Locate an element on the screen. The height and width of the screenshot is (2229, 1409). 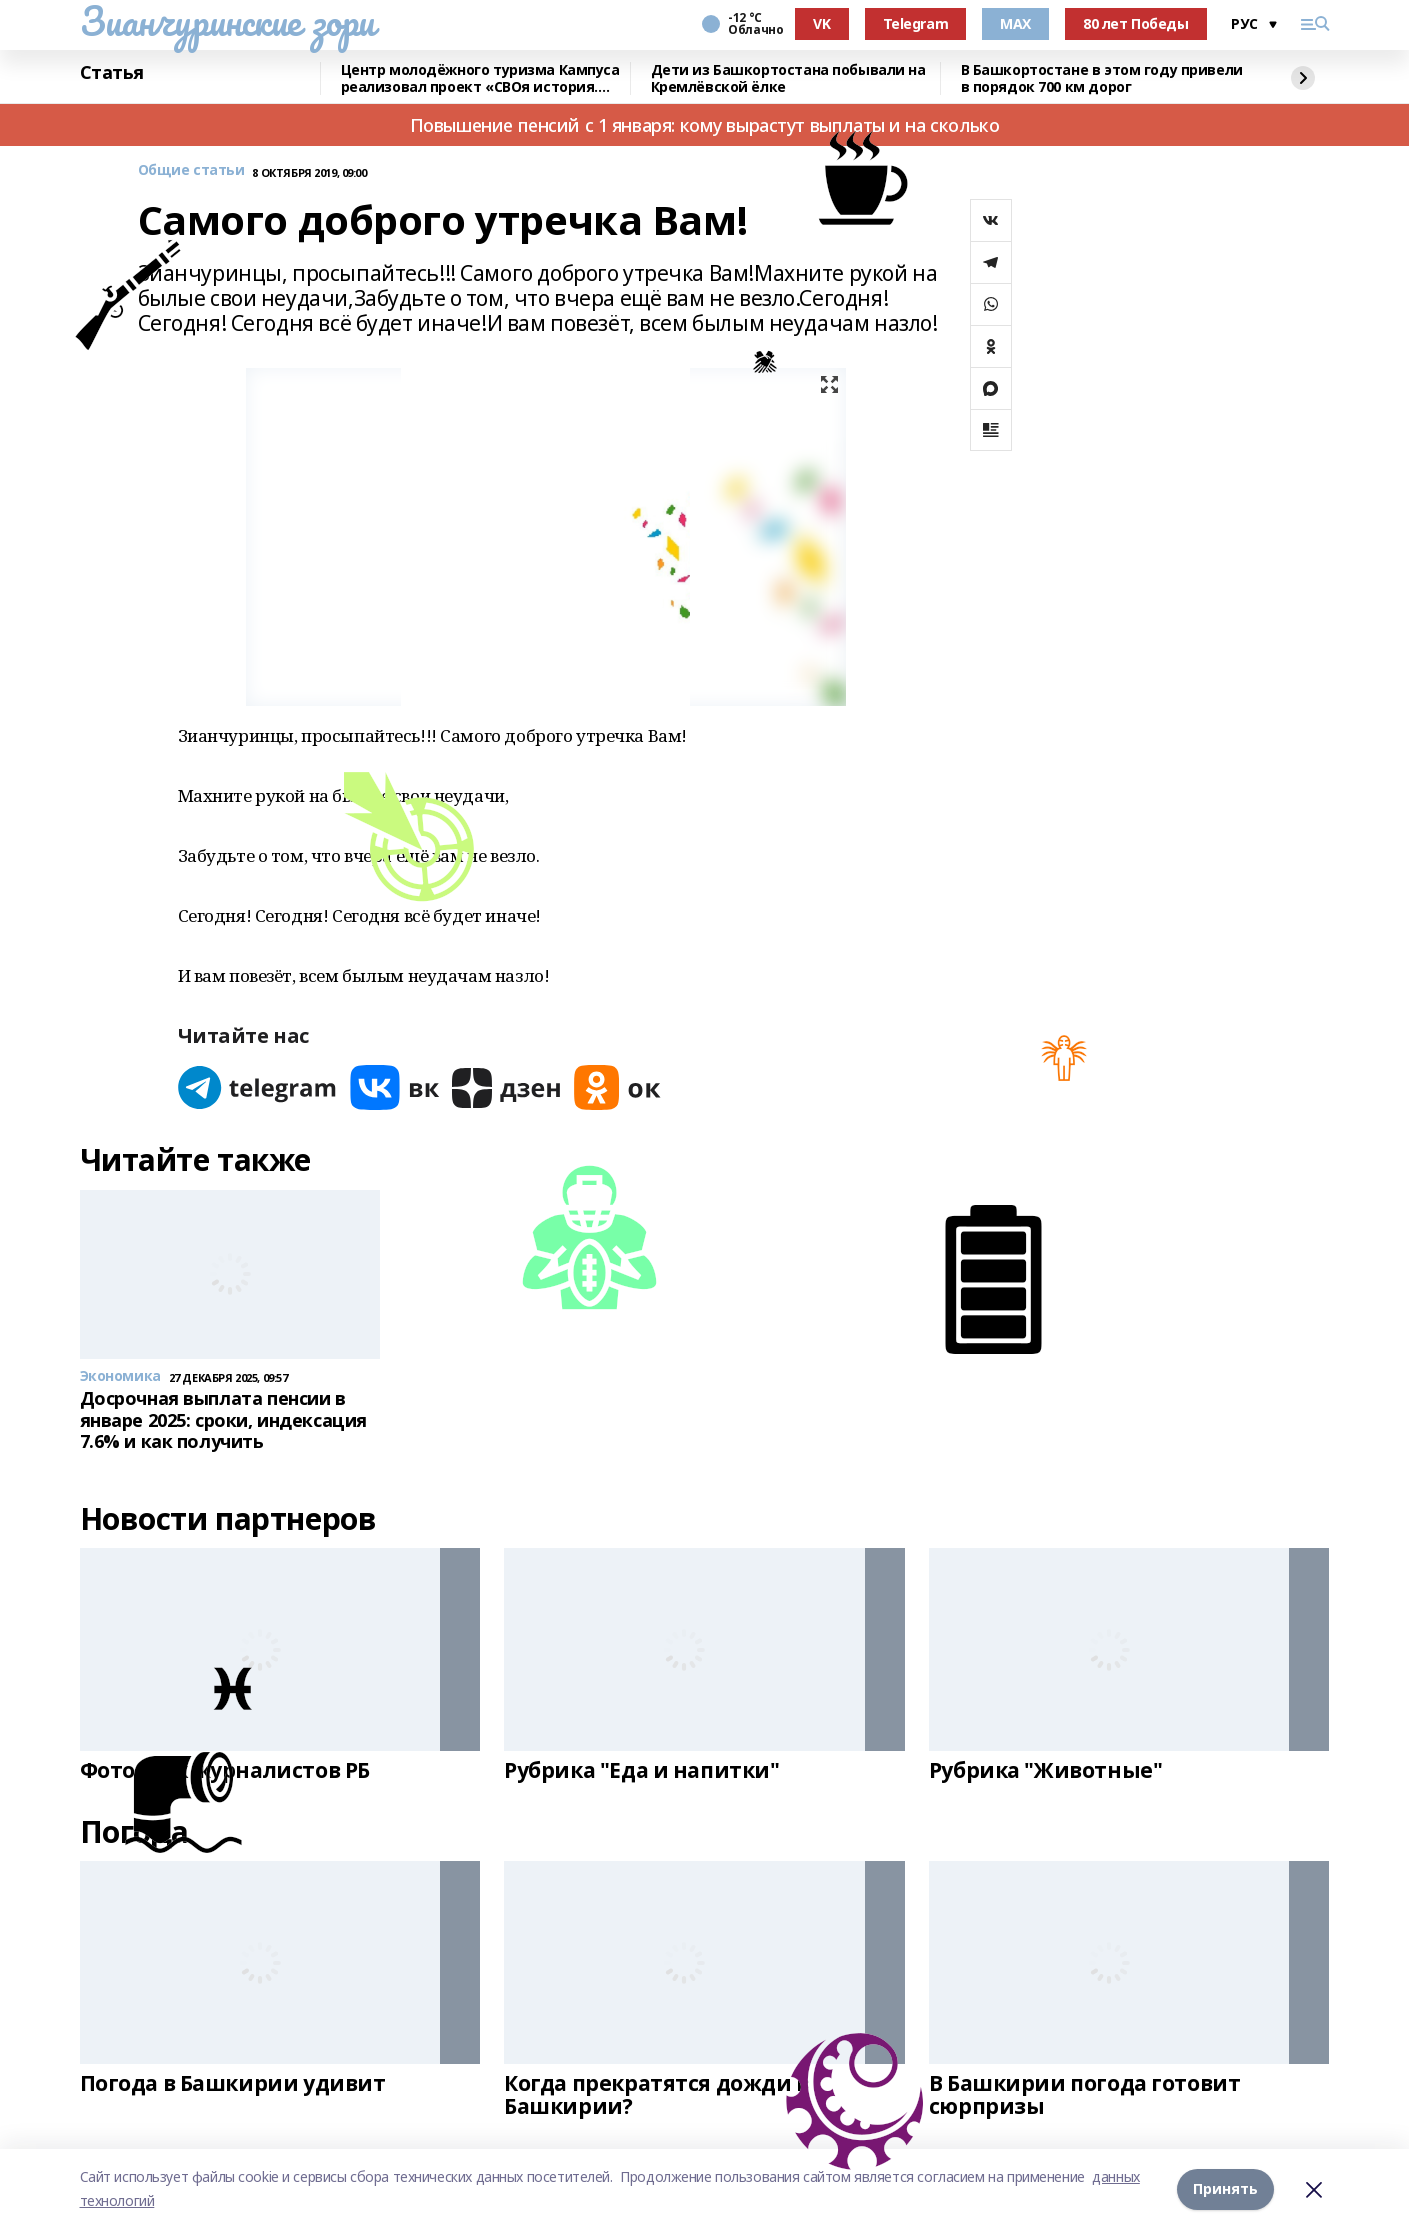
equip gloves or hand gear is located at coordinates (765, 362).